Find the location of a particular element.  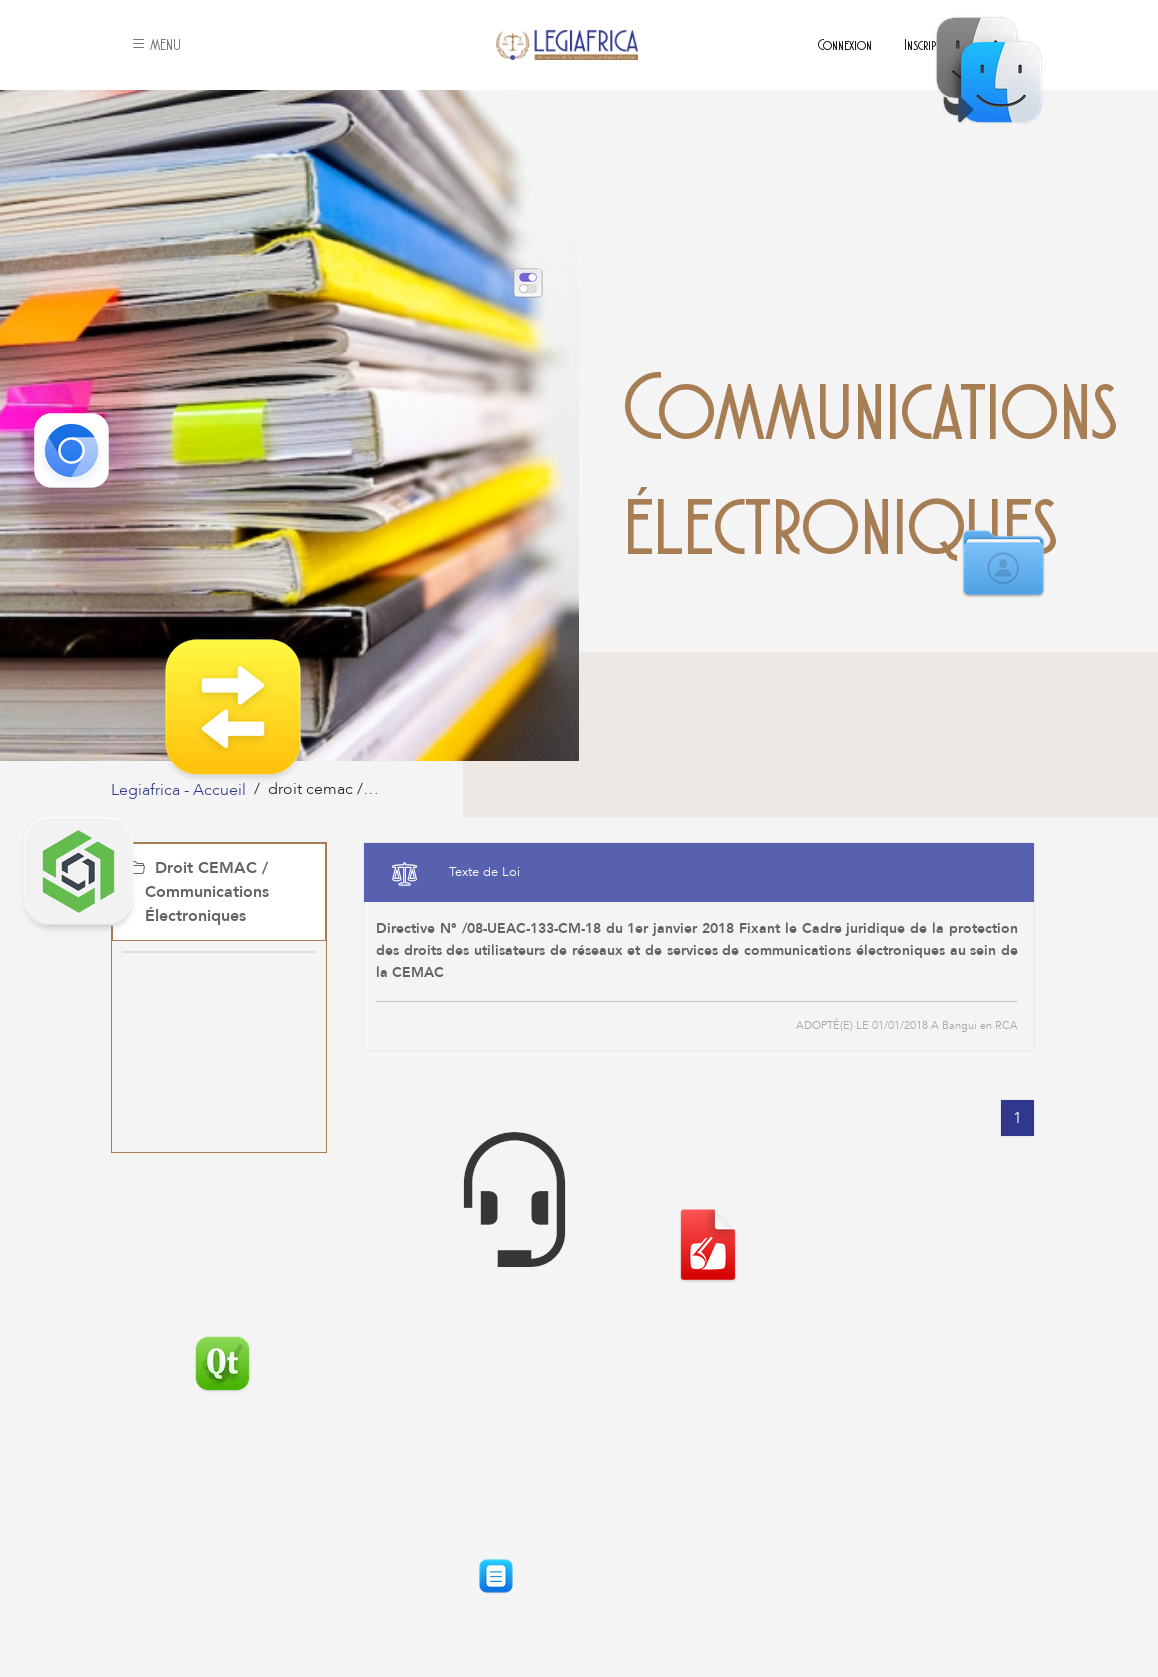

audio or headset settings is located at coordinates (514, 1199).